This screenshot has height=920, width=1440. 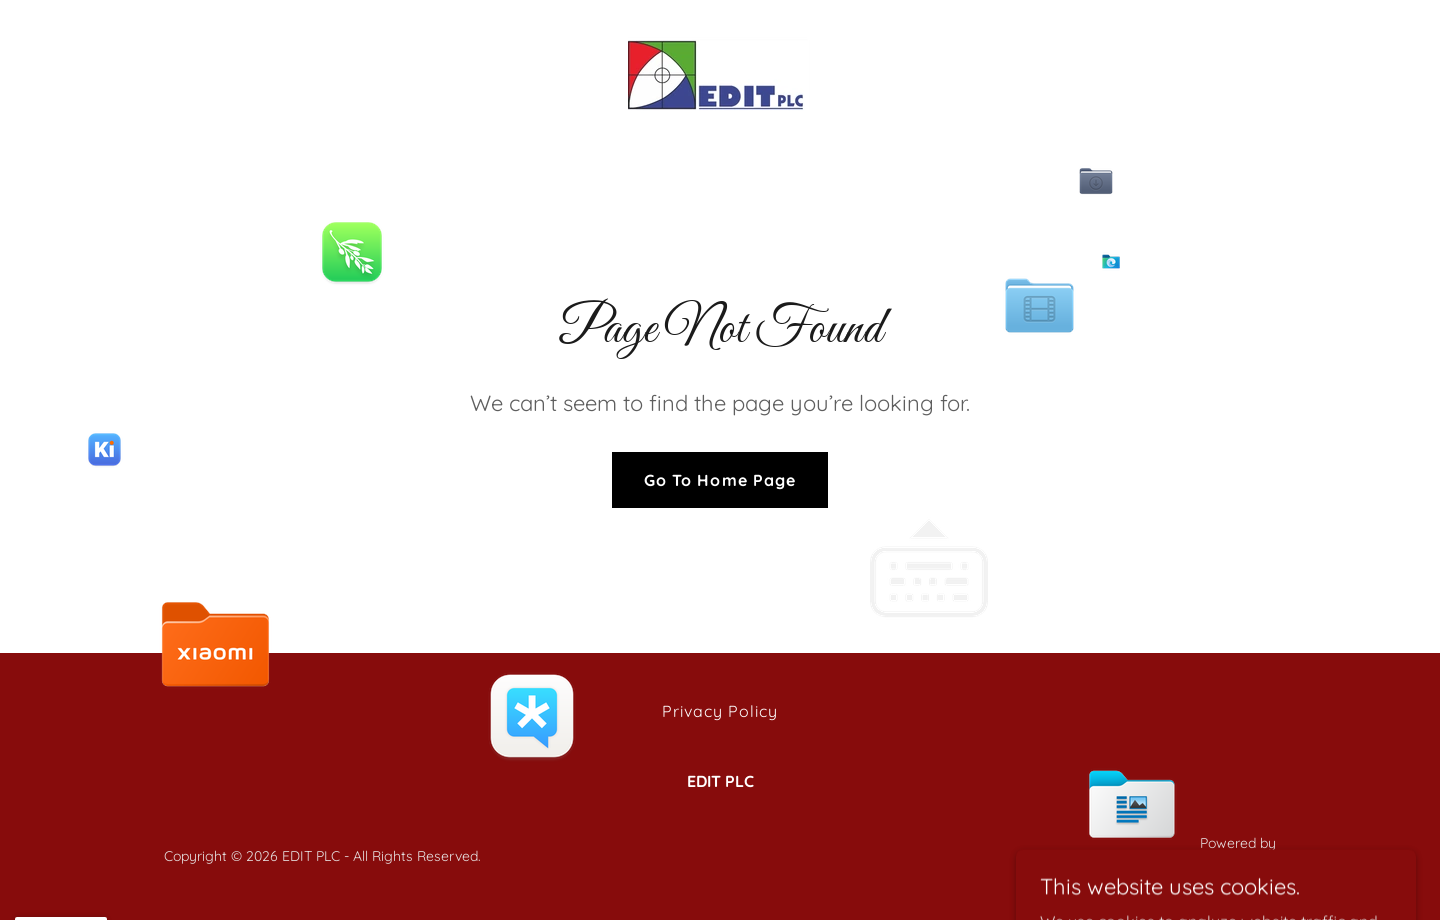 I want to click on show virtual keyboard, so click(x=929, y=568).